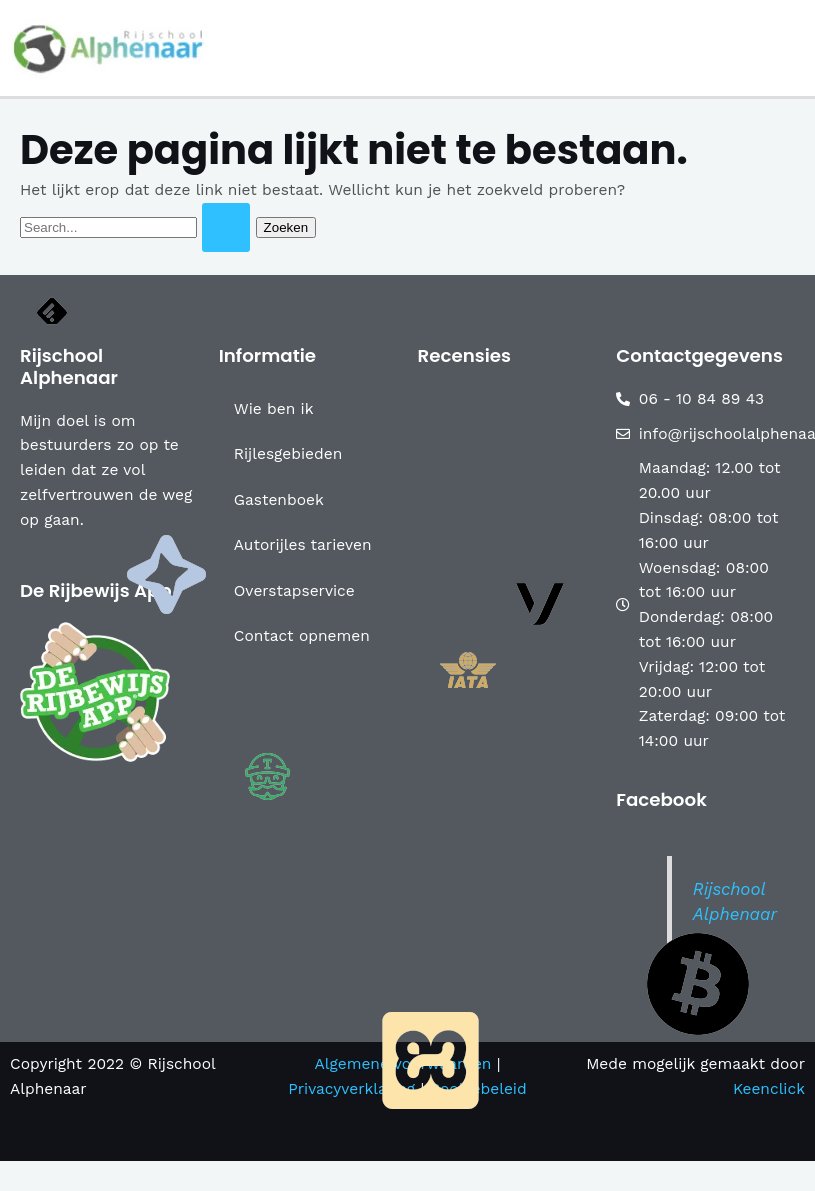 This screenshot has width=815, height=1191. Describe the element at coordinates (430, 1060) in the screenshot. I see `launch xampp local server application` at that location.